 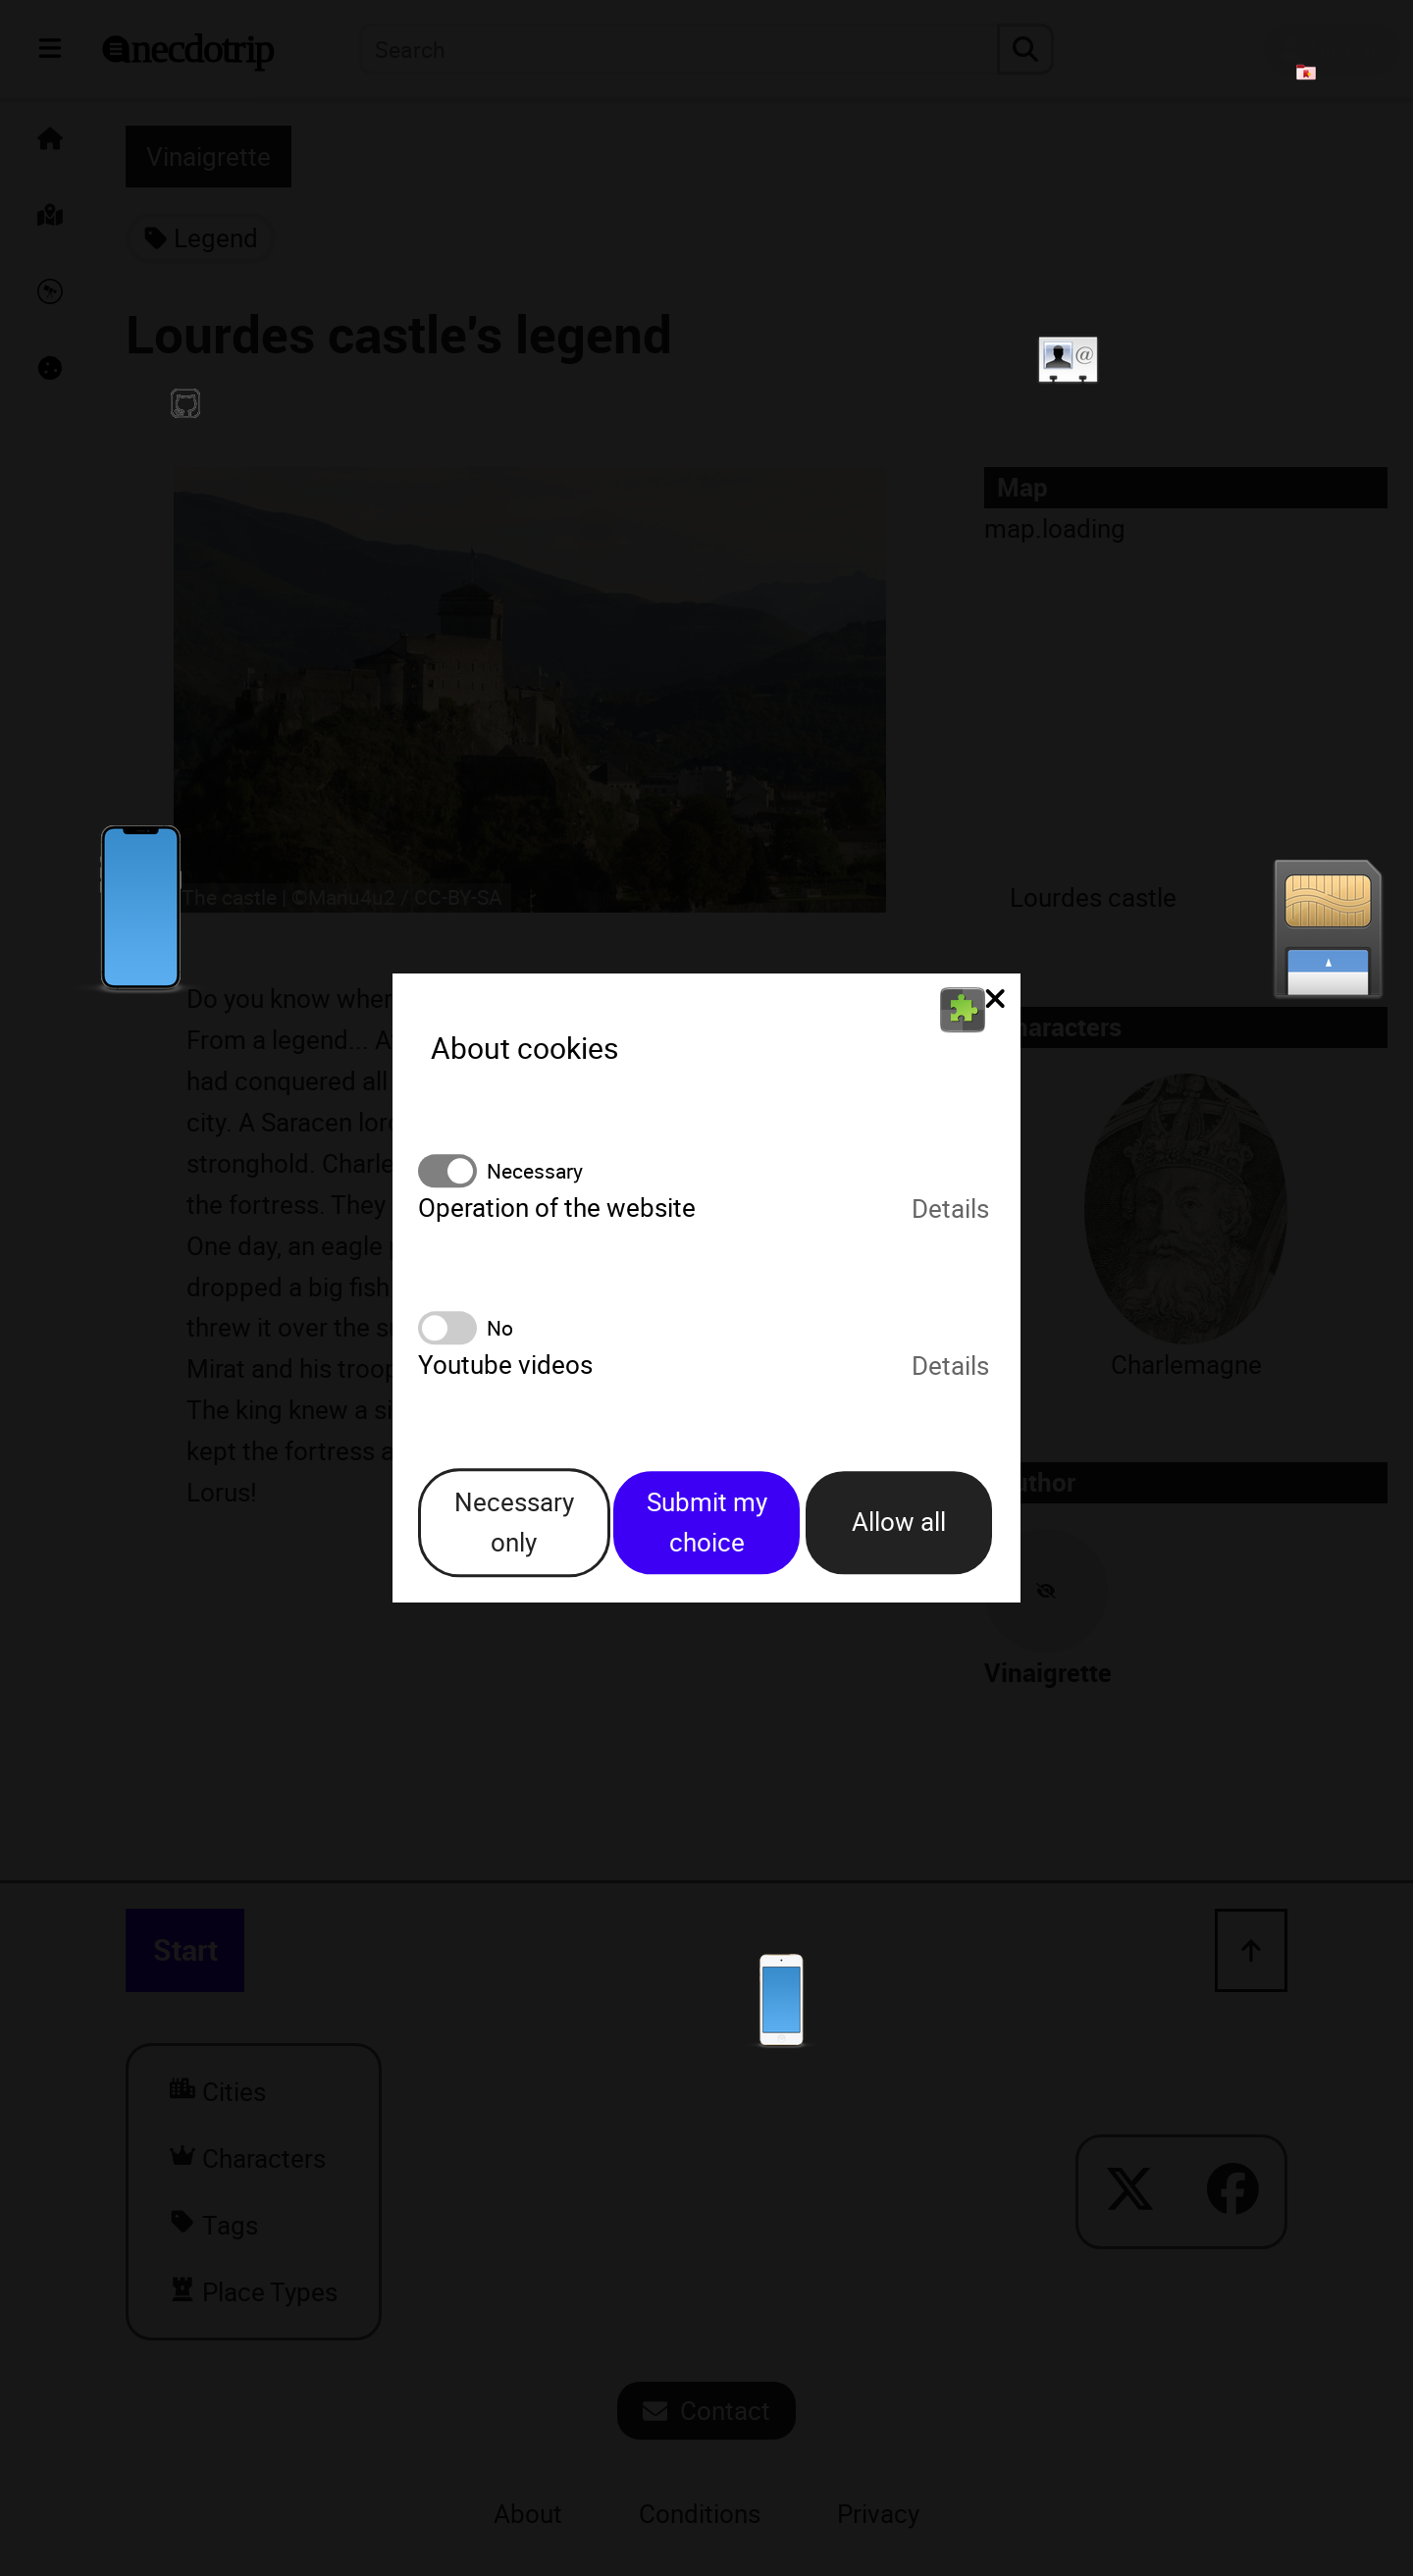 What do you see at coordinates (781, 2001) in the screenshot?
I see `iPod Touch device connected` at bounding box center [781, 2001].